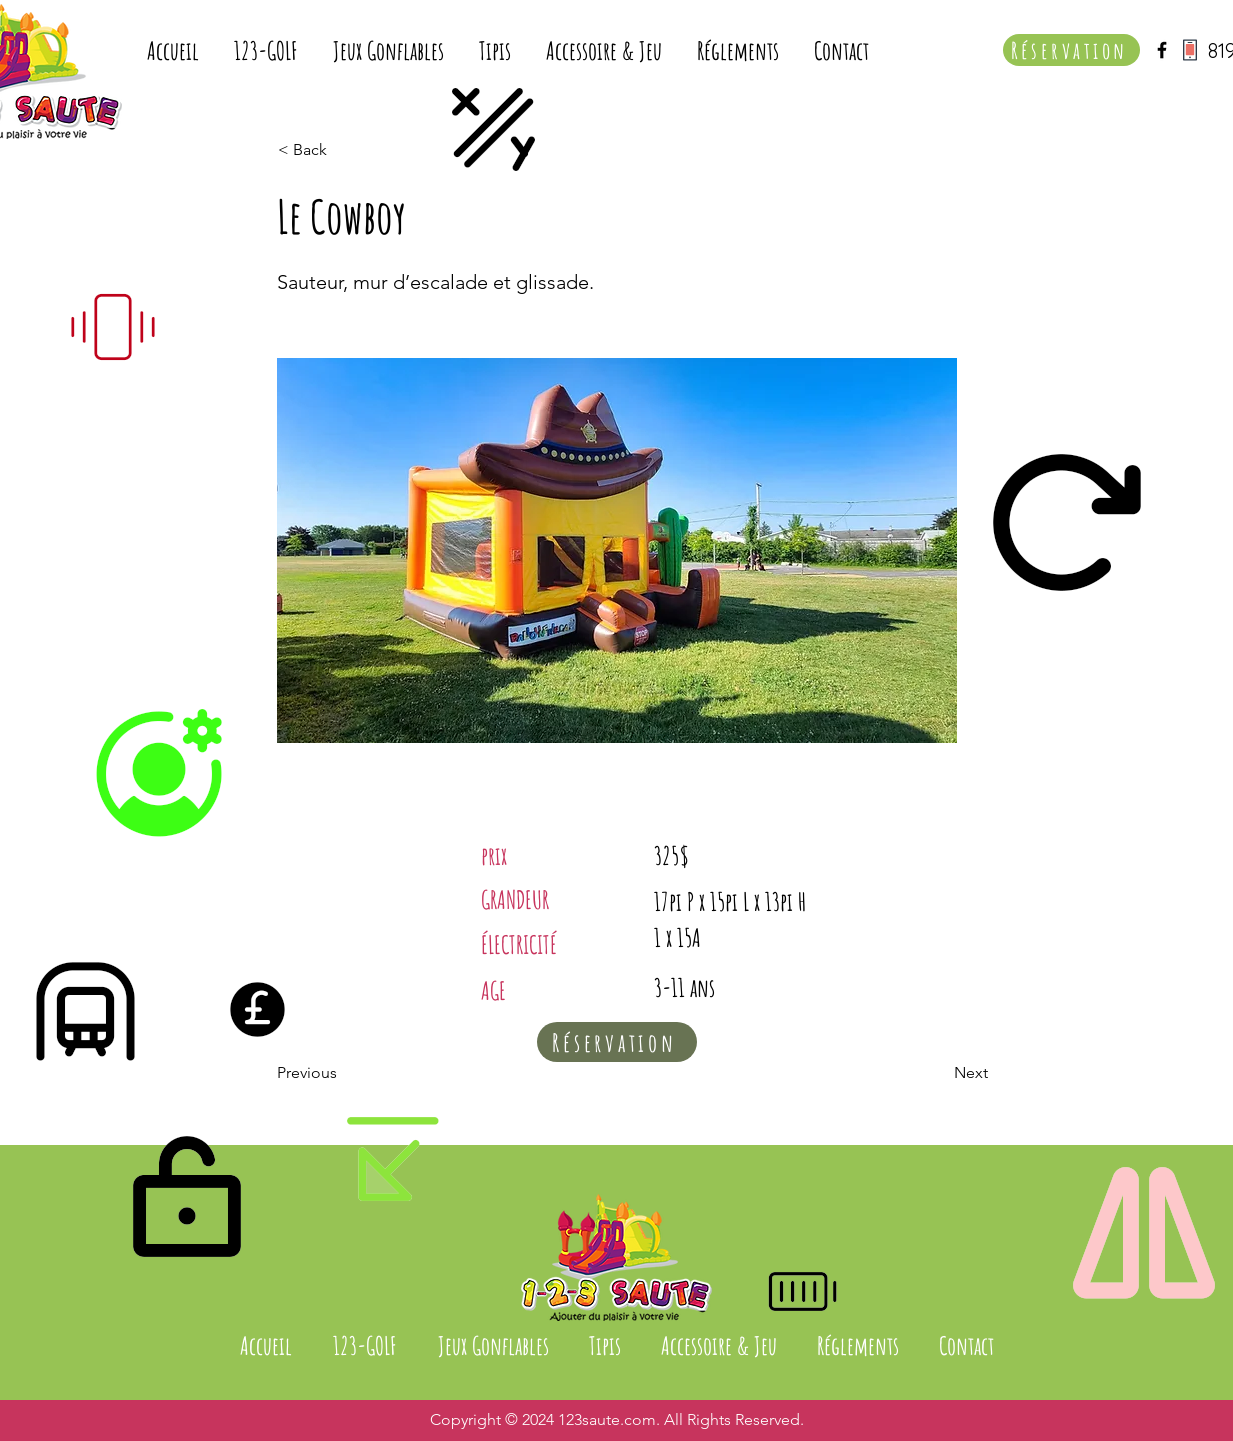 The height and width of the screenshot is (1441, 1233). I want to click on refresh or reload content, so click(1061, 522).